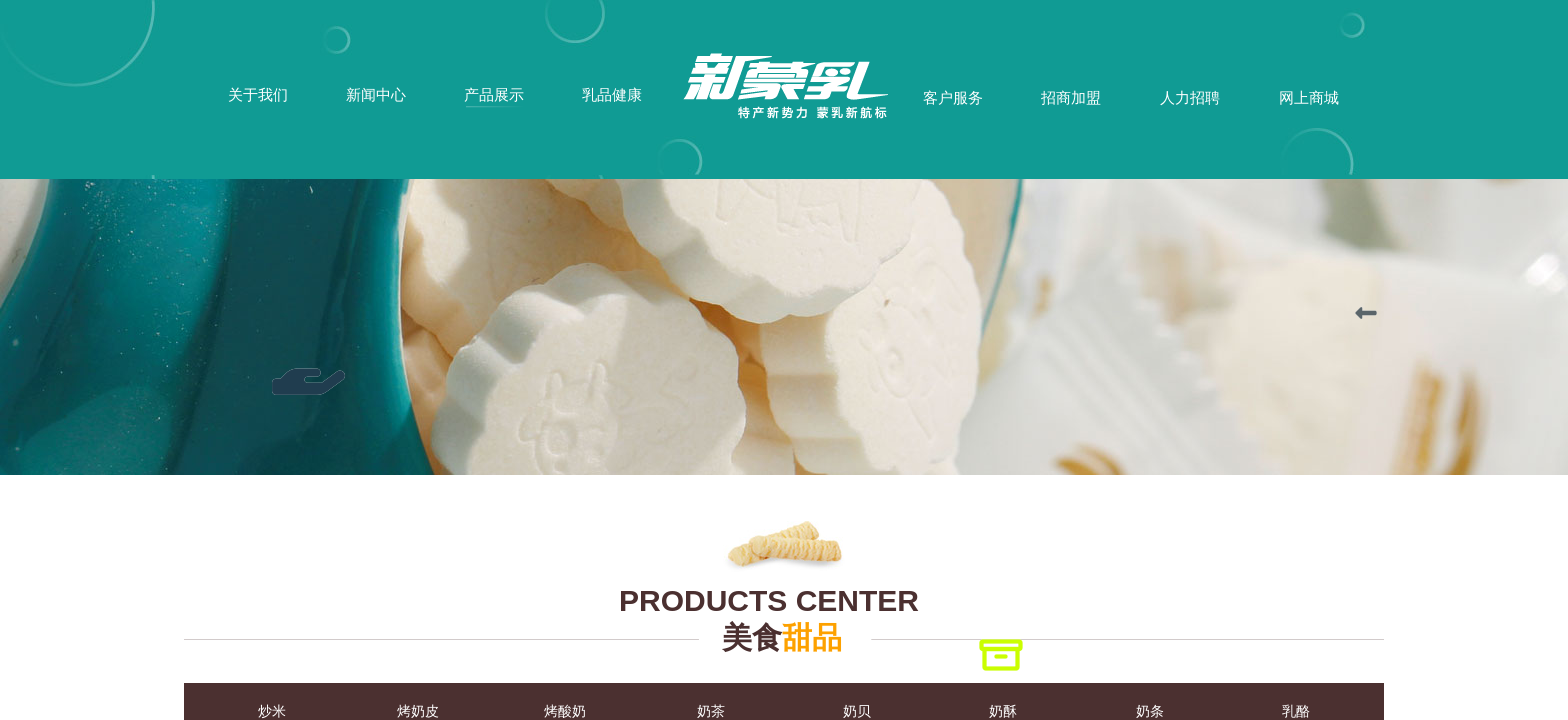 The width and height of the screenshot is (1568, 720). Describe the element at coordinates (1366, 313) in the screenshot. I see `go back to previous screen` at that location.